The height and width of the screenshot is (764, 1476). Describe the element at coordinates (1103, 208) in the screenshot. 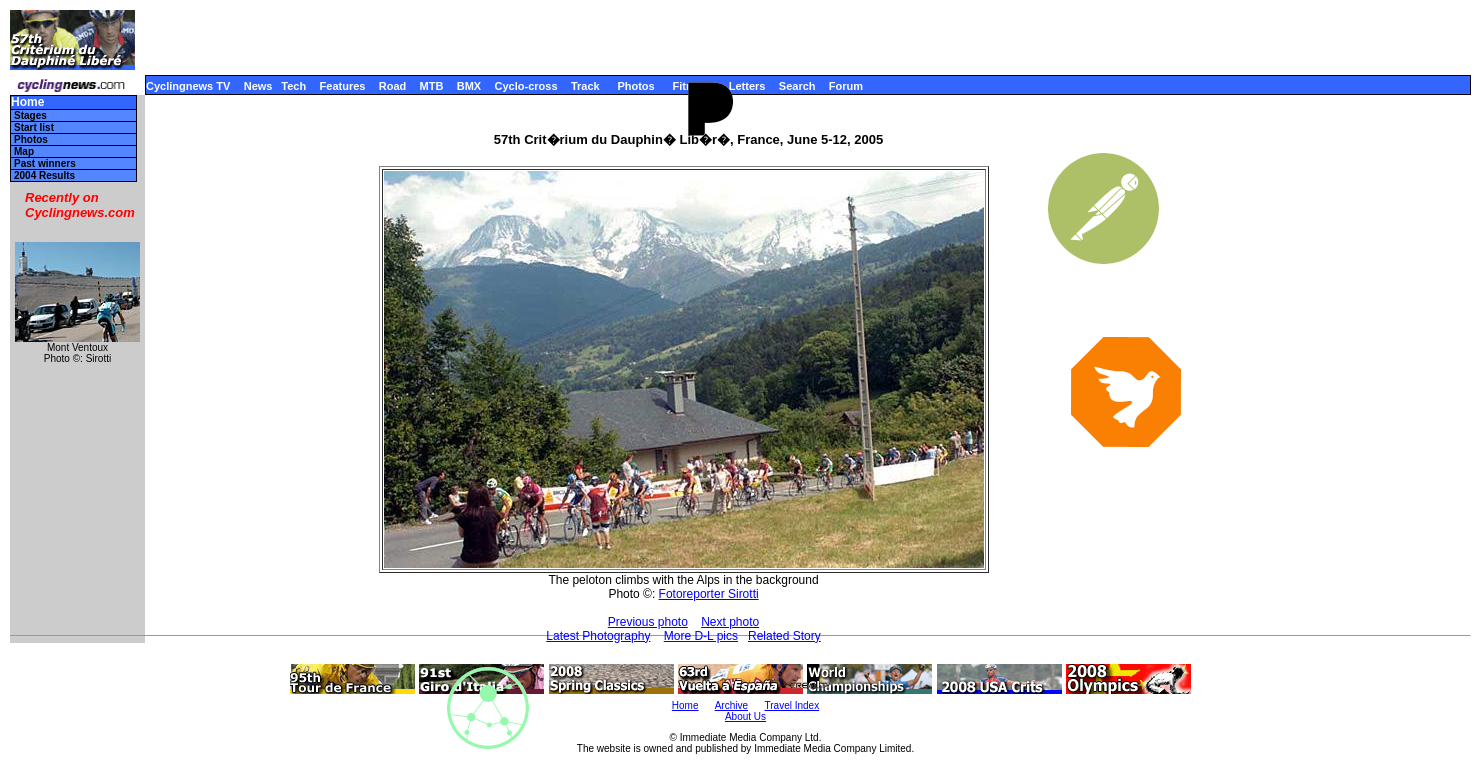

I see `open postman API development tool` at that location.